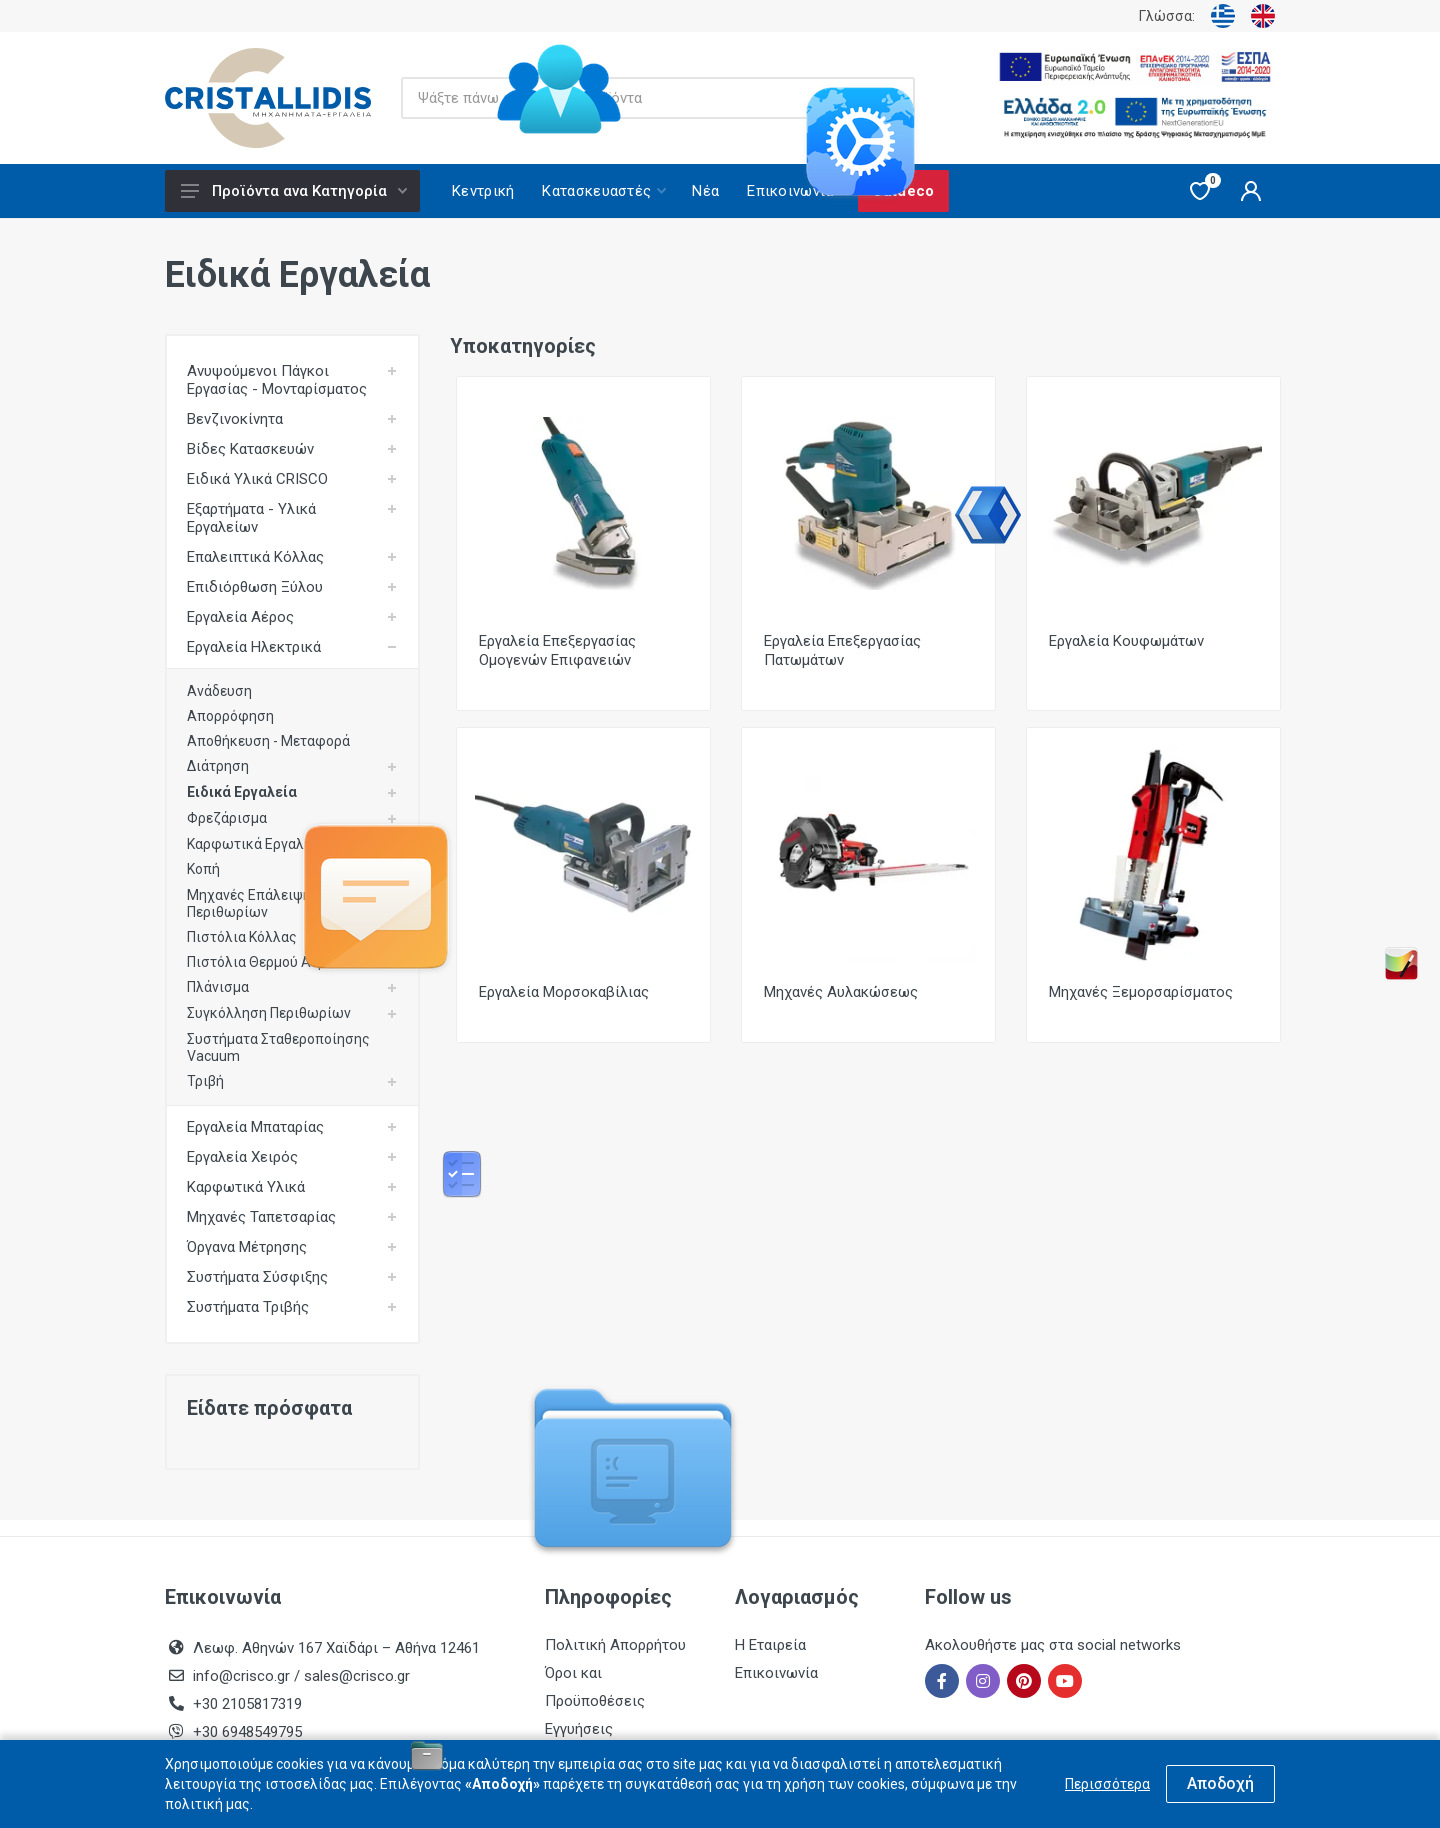  I want to click on open empathy messaging app, so click(376, 897).